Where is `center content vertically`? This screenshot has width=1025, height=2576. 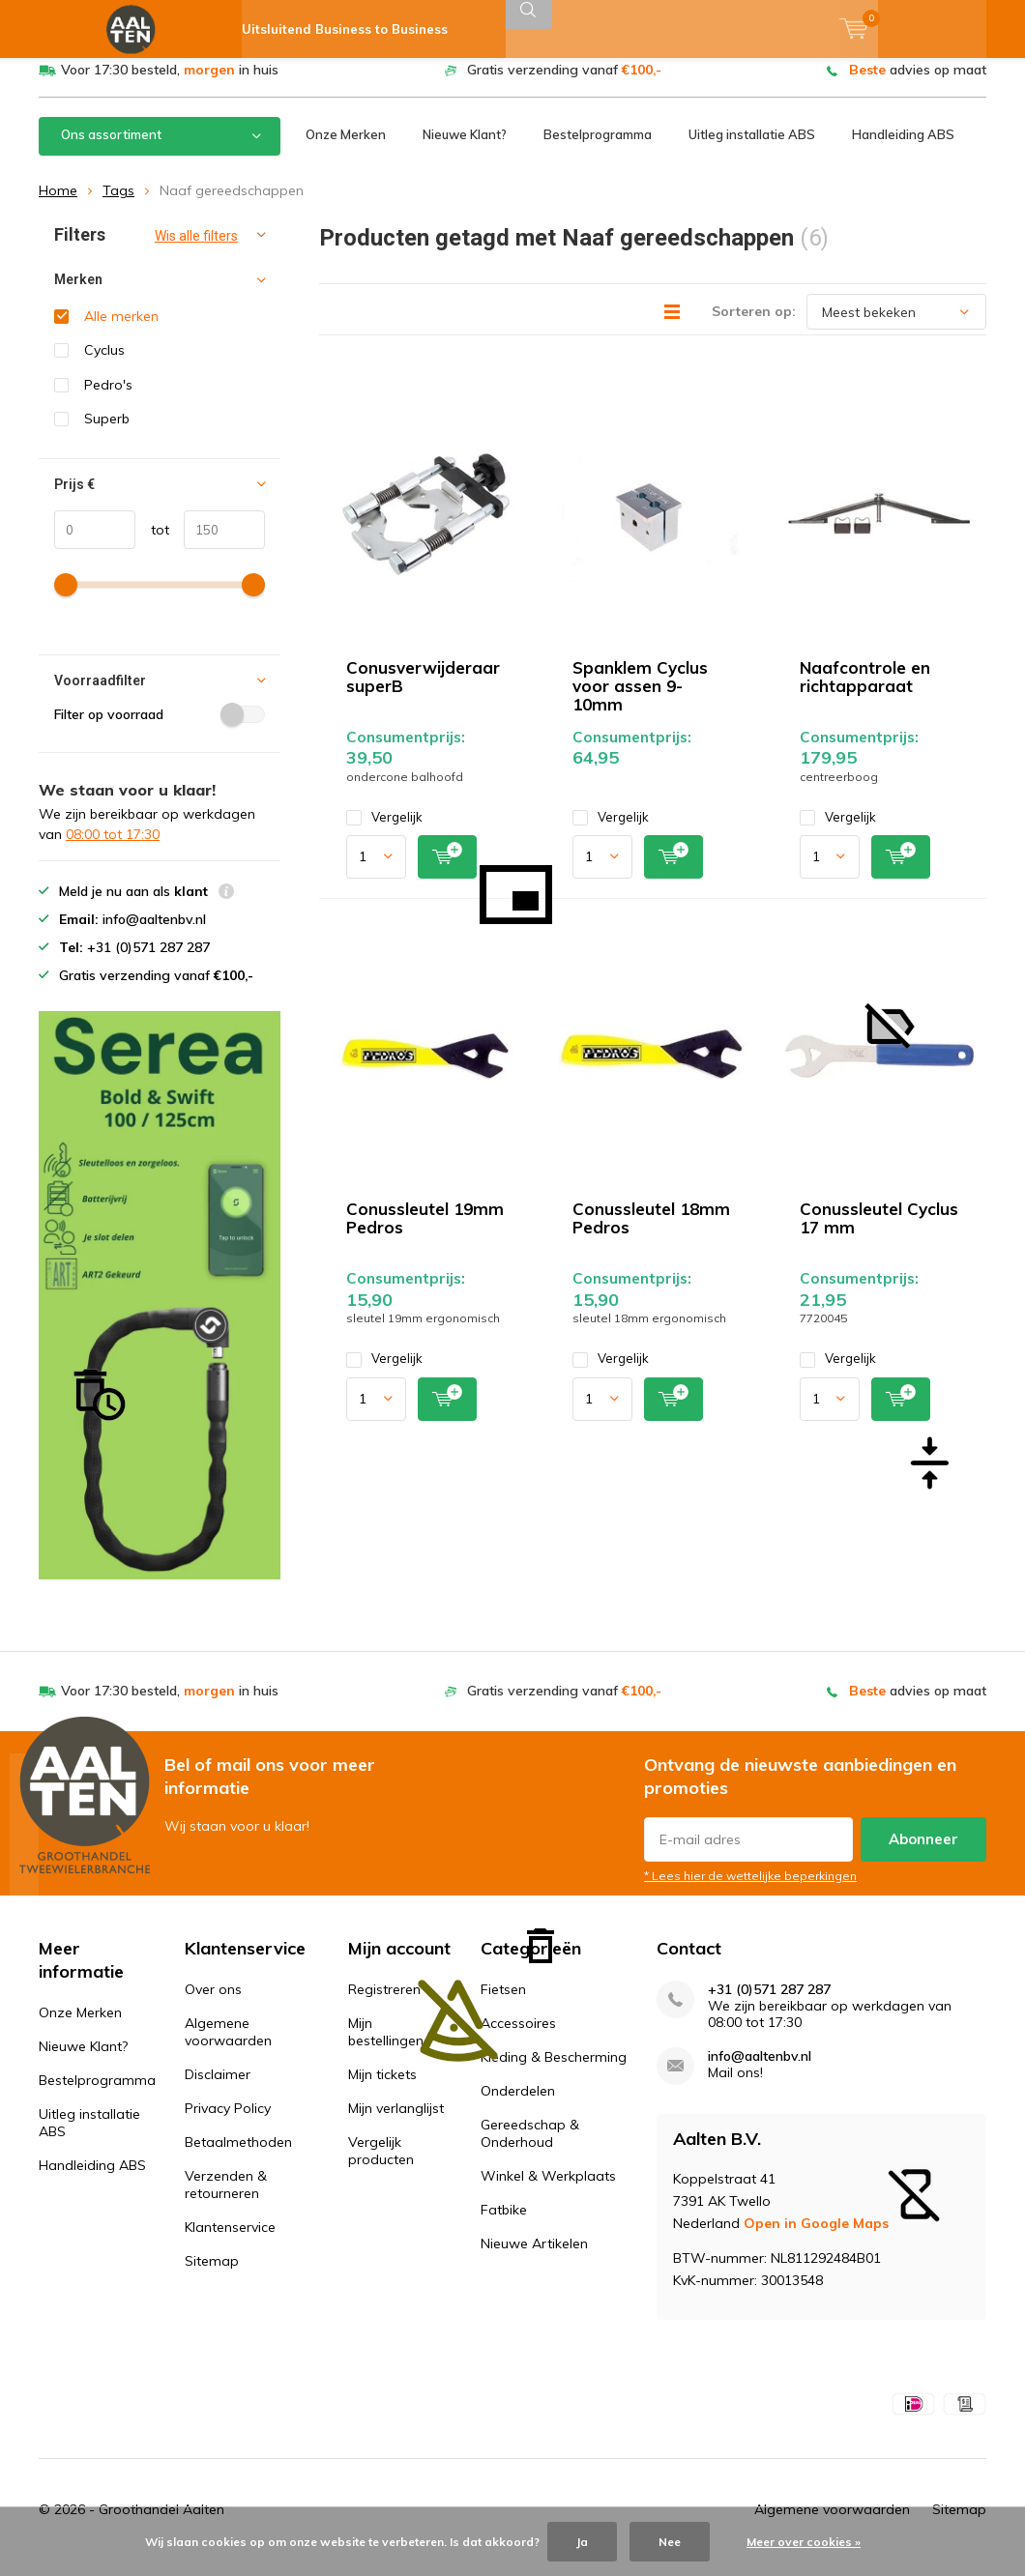 center content vertically is located at coordinates (929, 1462).